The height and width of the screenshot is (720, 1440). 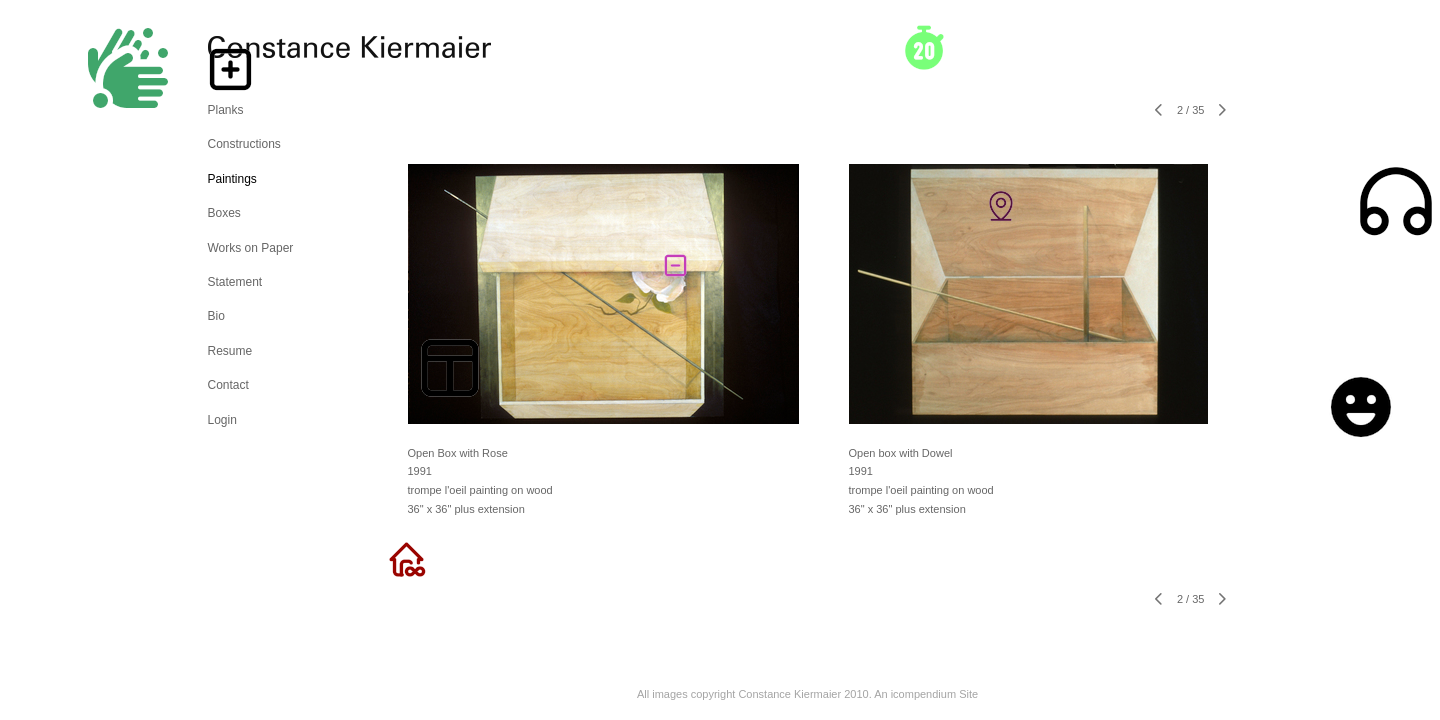 What do you see at coordinates (450, 368) in the screenshot?
I see `switch to grid or layout view` at bounding box center [450, 368].